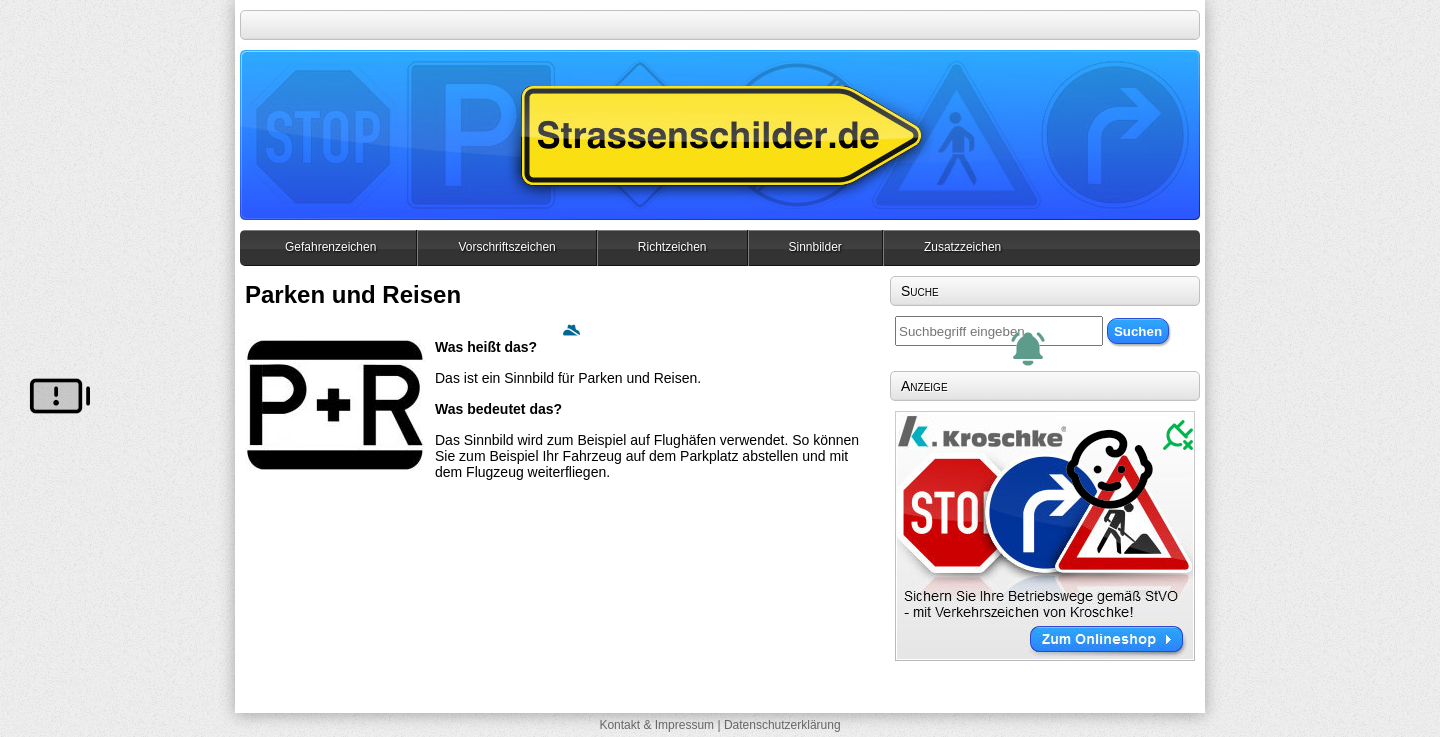  I want to click on access parental or child-friendly mode, so click(1109, 469).